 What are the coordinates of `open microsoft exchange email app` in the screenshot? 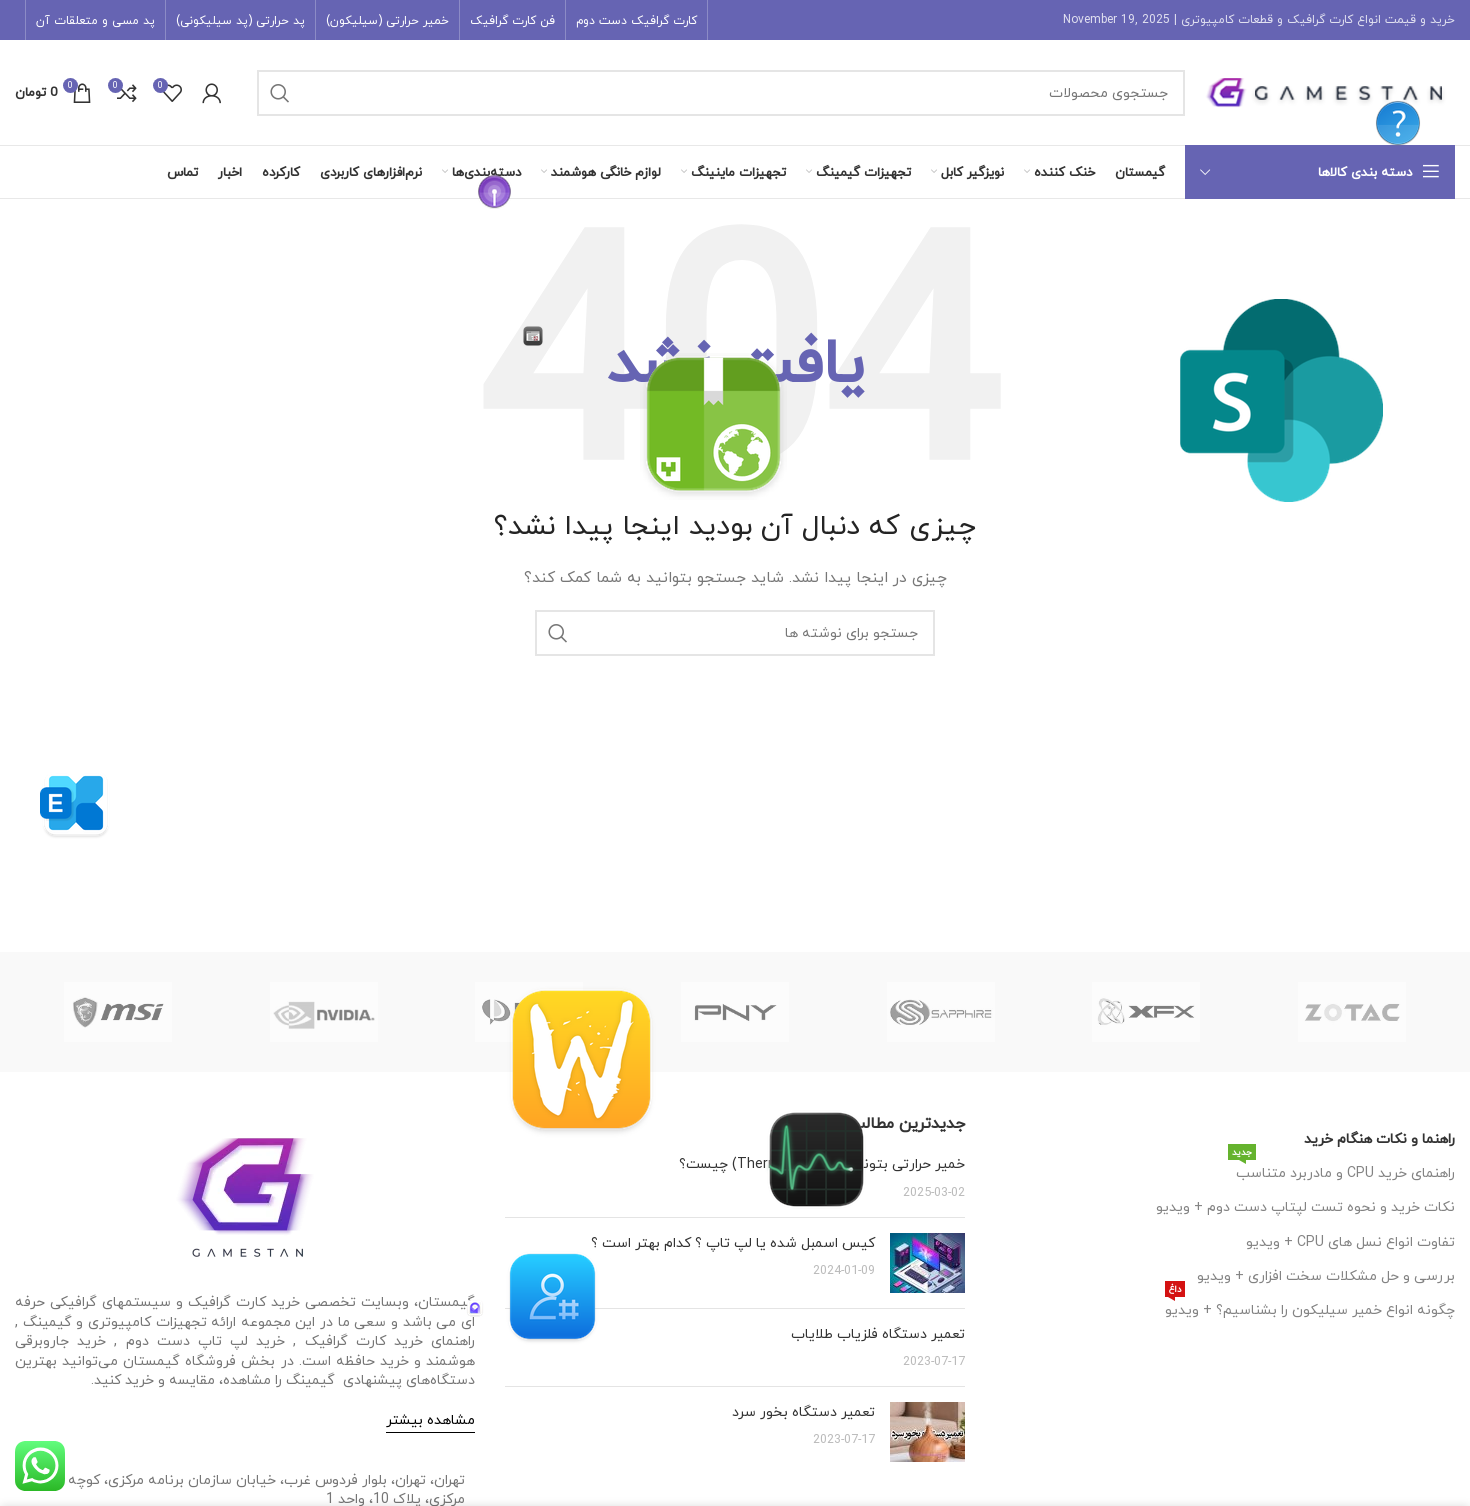 It's located at (76, 803).